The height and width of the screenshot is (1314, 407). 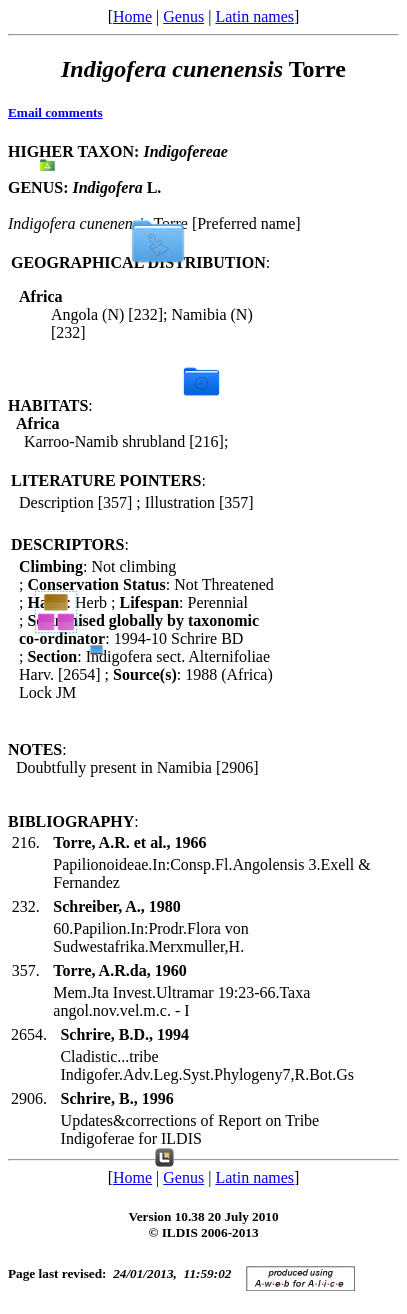 What do you see at coordinates (164, 1157) in the screenshot?
I see `open lite-xl text editor` at bounding box center [164, 1157].